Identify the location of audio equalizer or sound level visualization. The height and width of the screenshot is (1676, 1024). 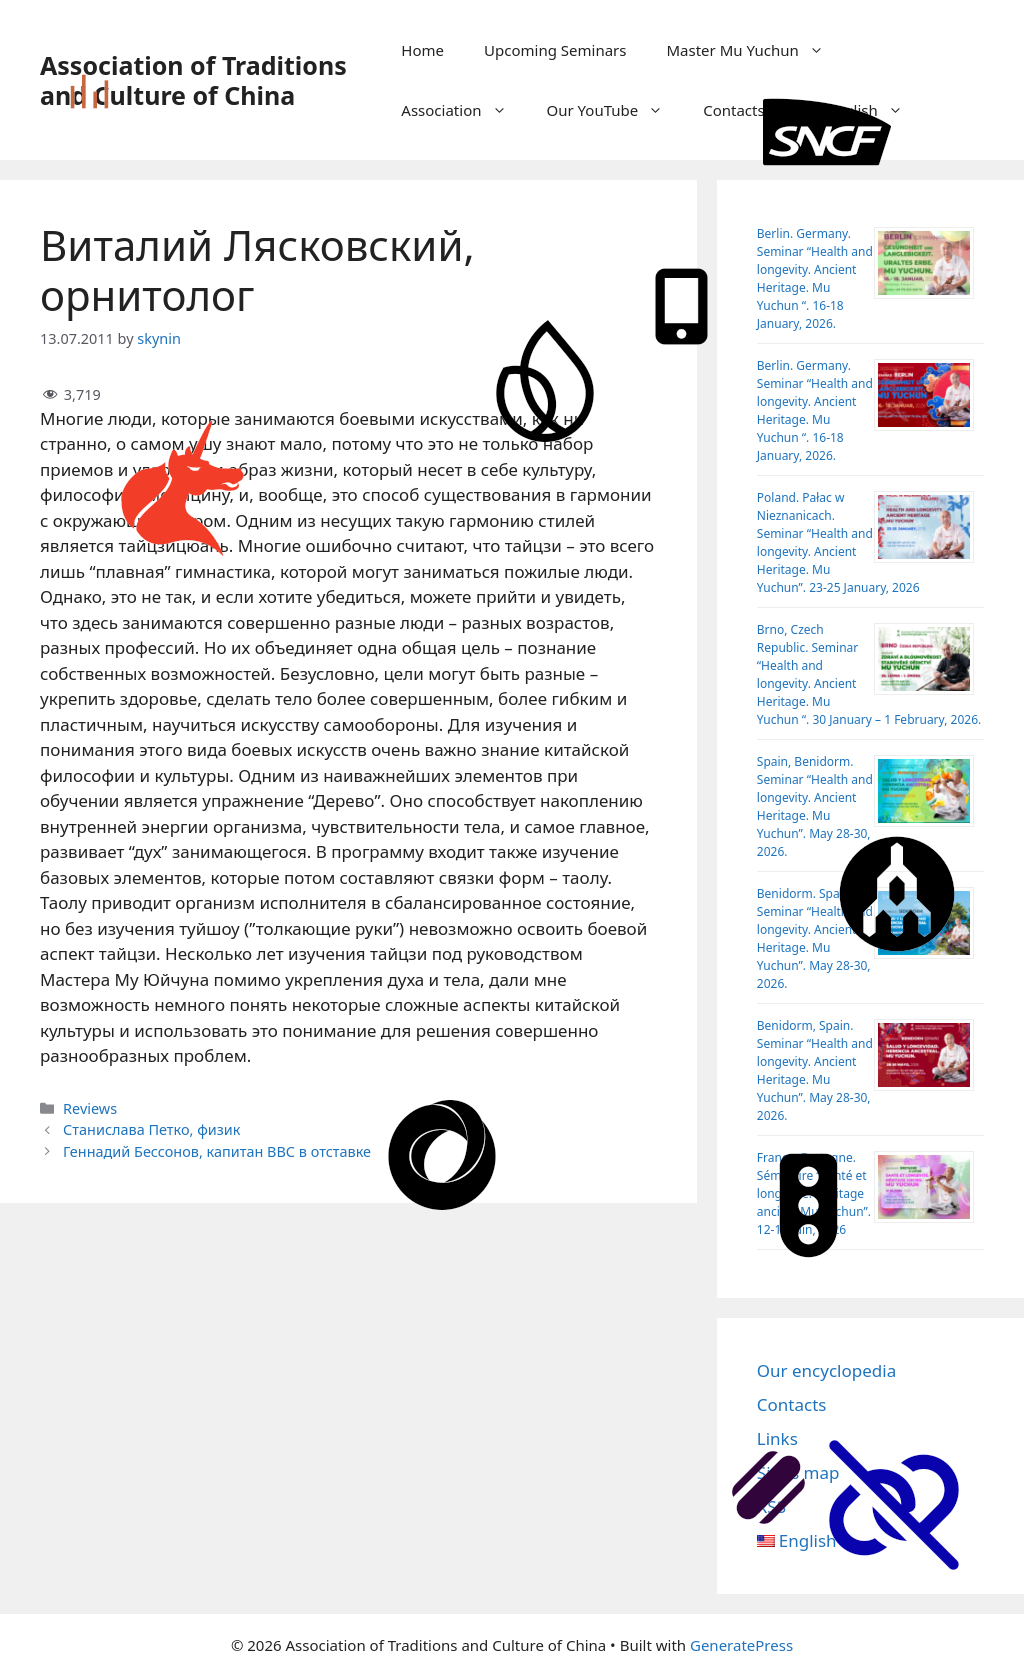
(89, 91).